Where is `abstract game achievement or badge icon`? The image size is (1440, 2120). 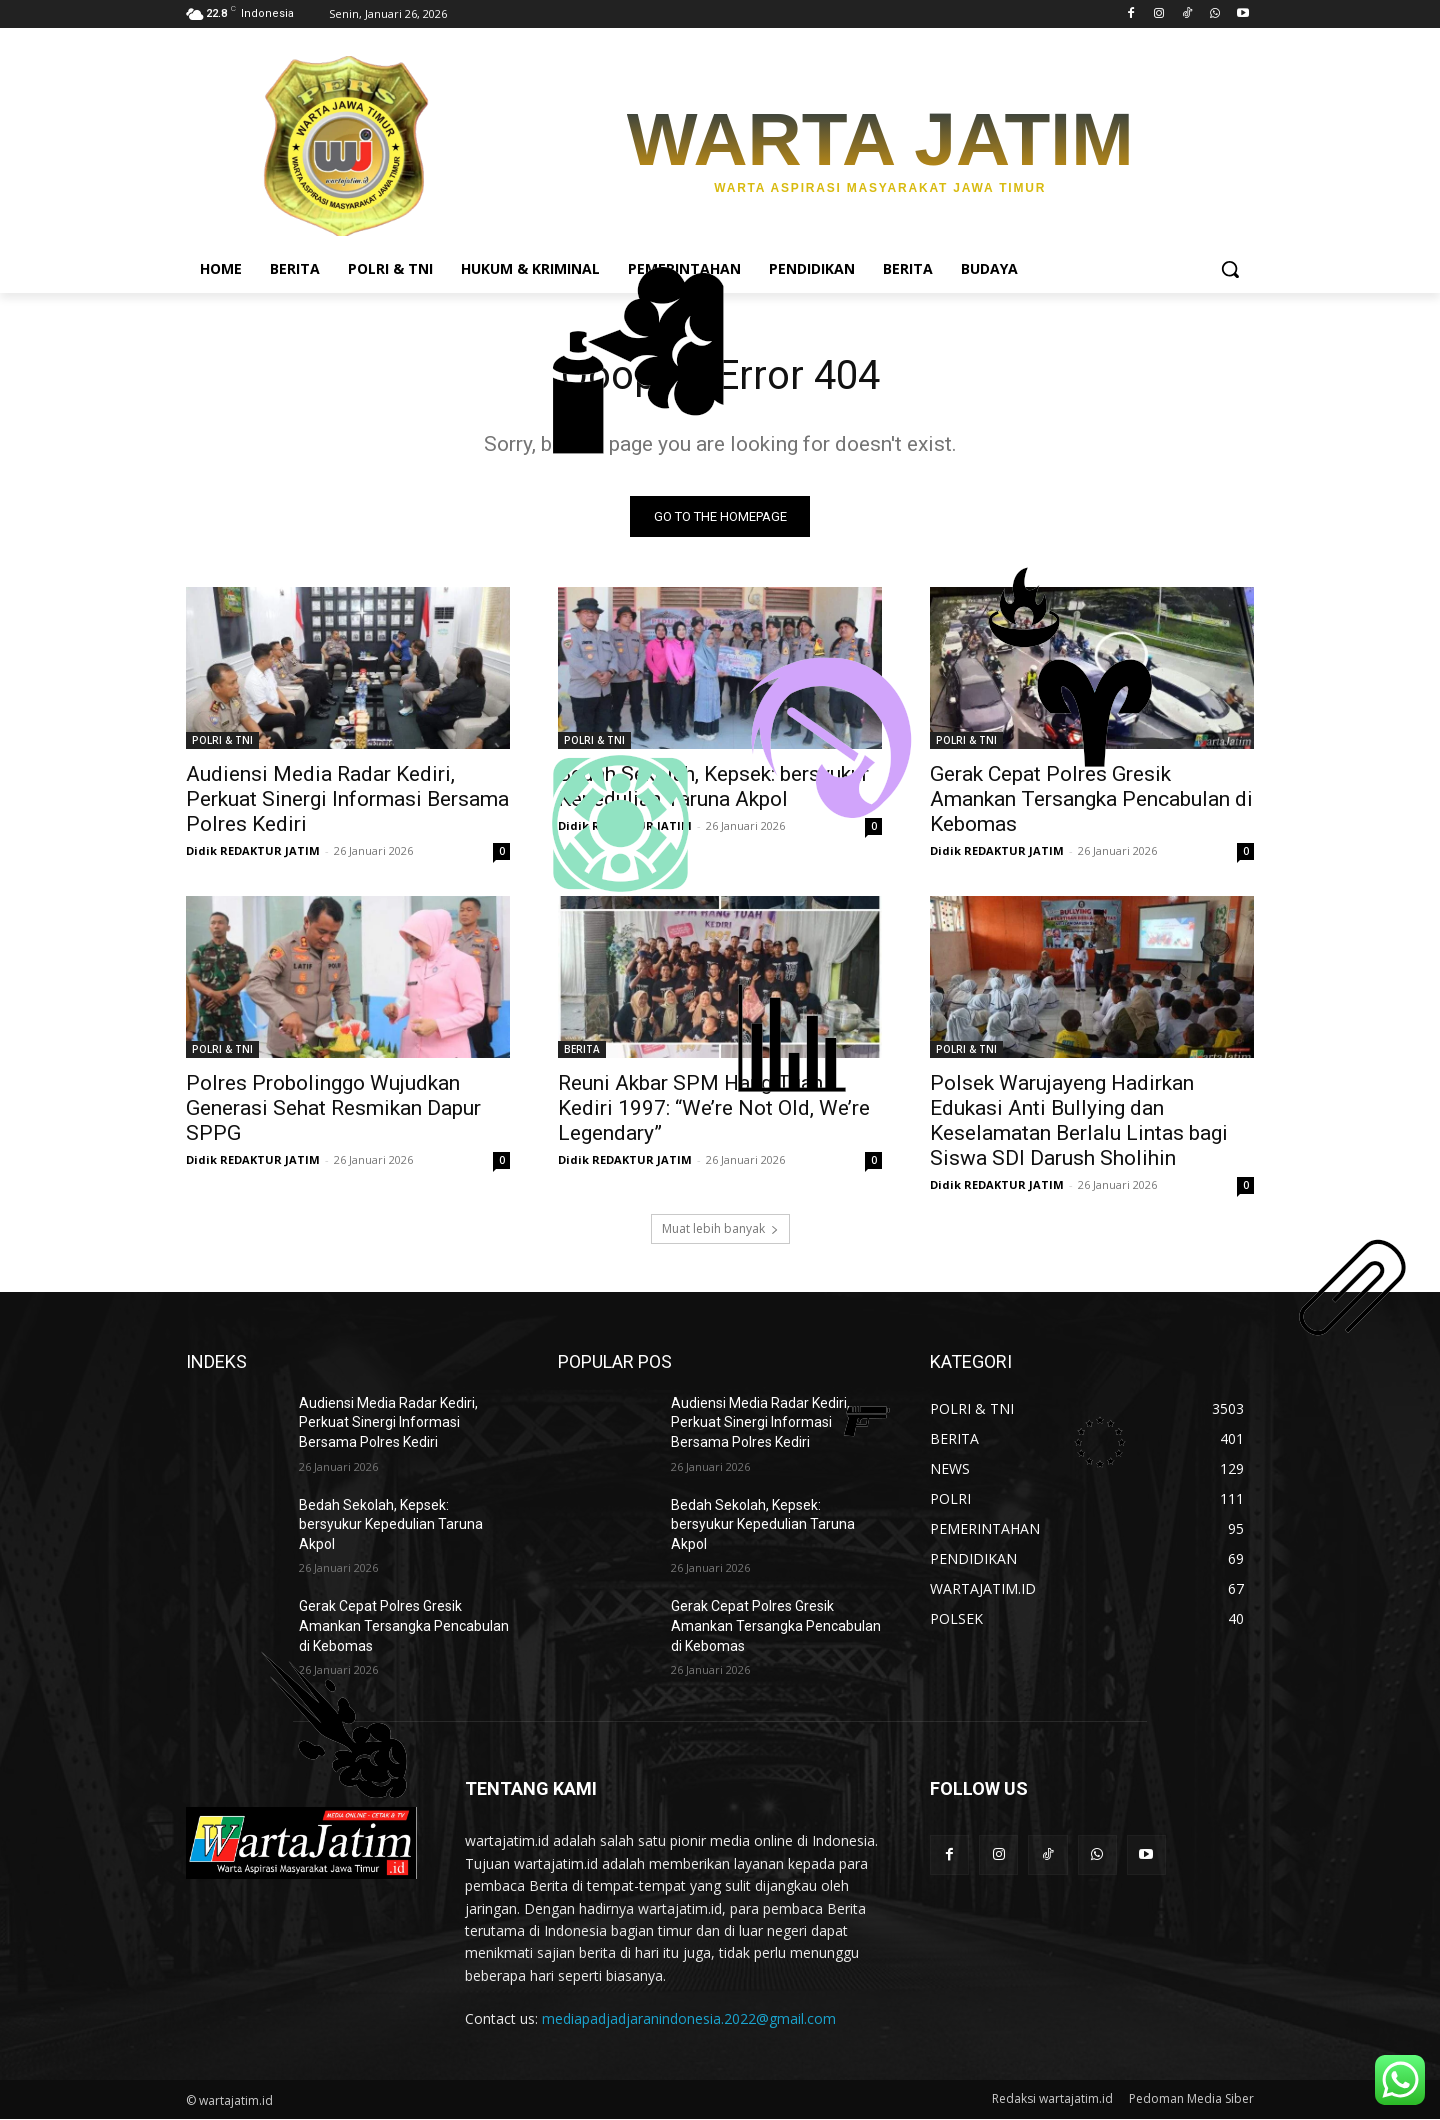 abstract game achievement or badge icon is located at coordinates (620, 823).